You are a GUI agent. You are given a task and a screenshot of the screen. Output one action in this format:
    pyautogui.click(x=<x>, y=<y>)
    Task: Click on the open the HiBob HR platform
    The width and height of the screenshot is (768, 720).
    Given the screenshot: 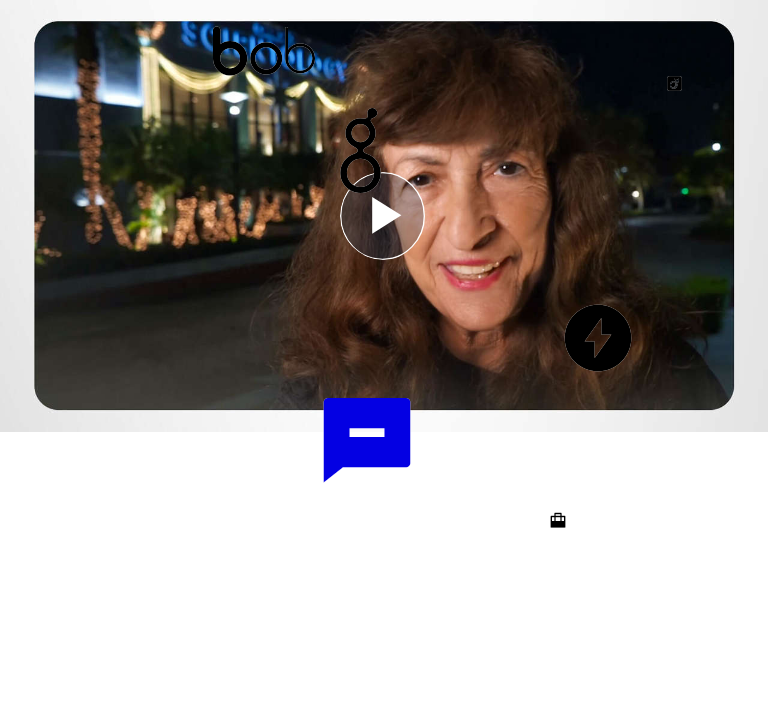 What is the action you would take?
    pyautogui.click(x=264, y=51)
    